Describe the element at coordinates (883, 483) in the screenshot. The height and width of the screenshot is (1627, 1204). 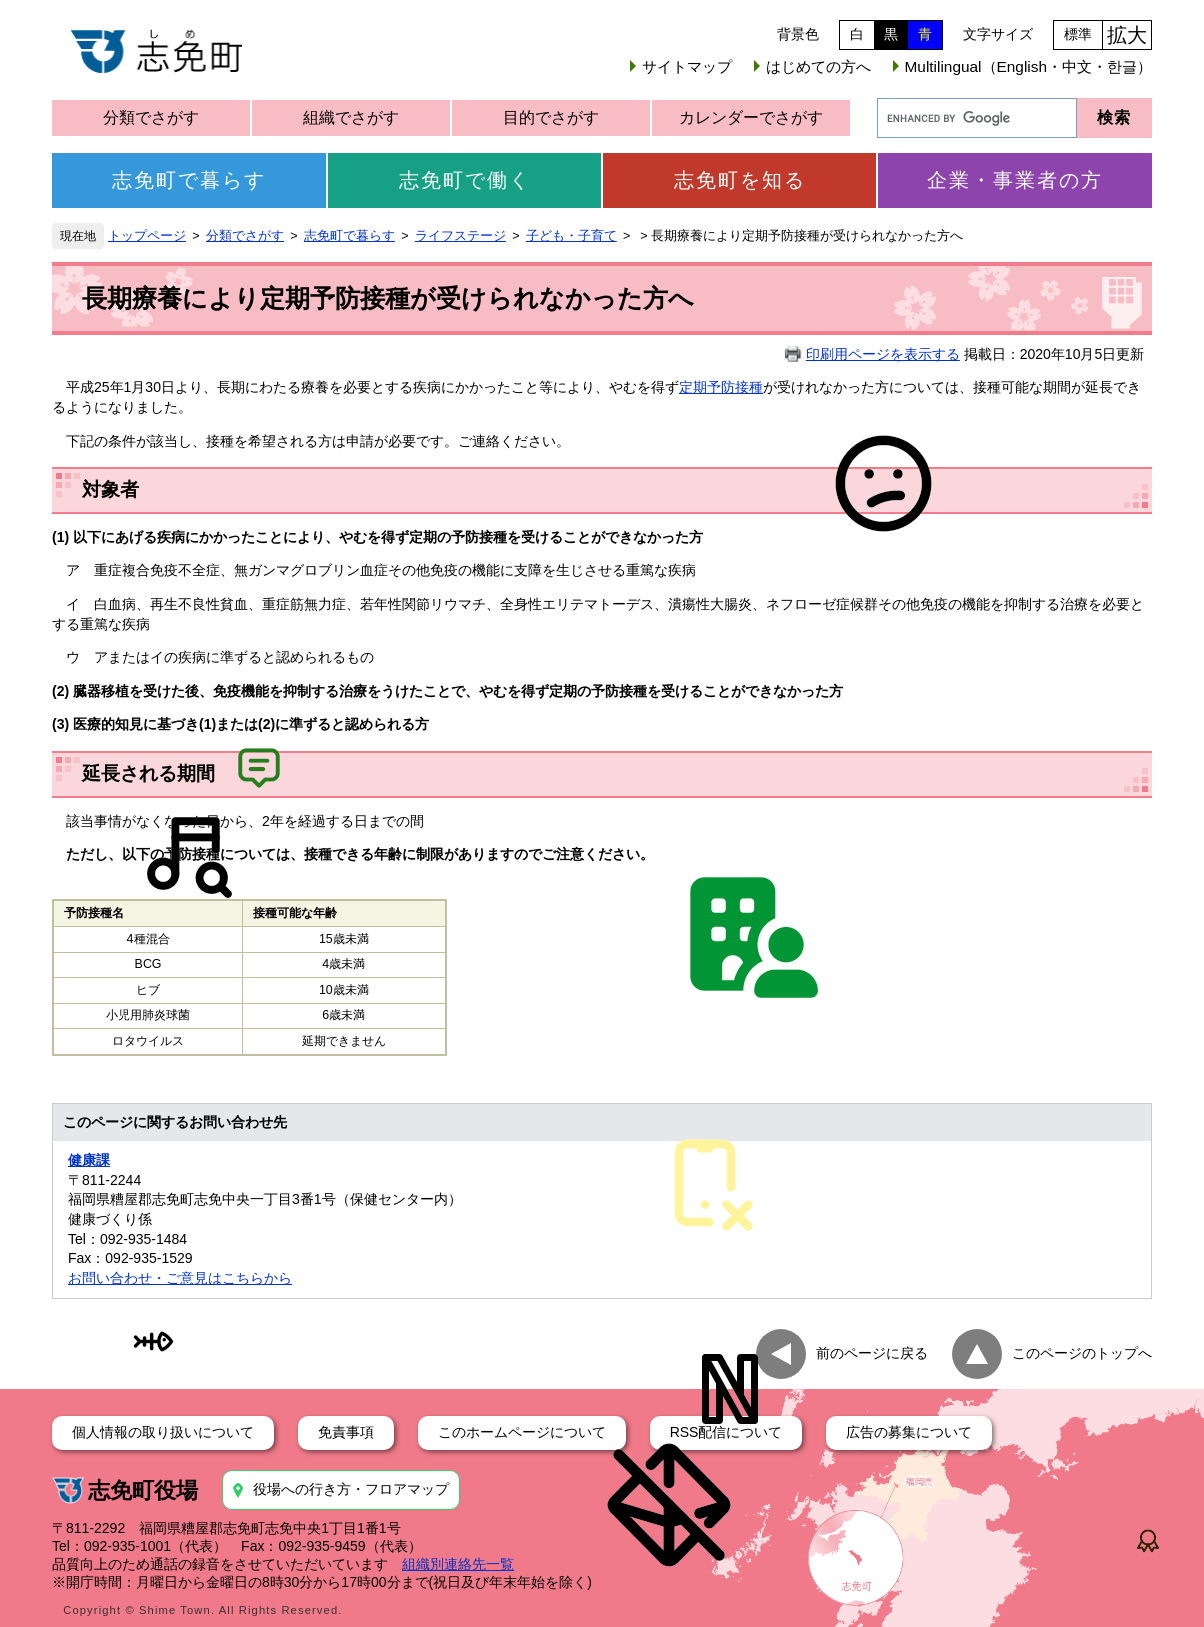
I see `indicates a confused or uncertain state` at that location.